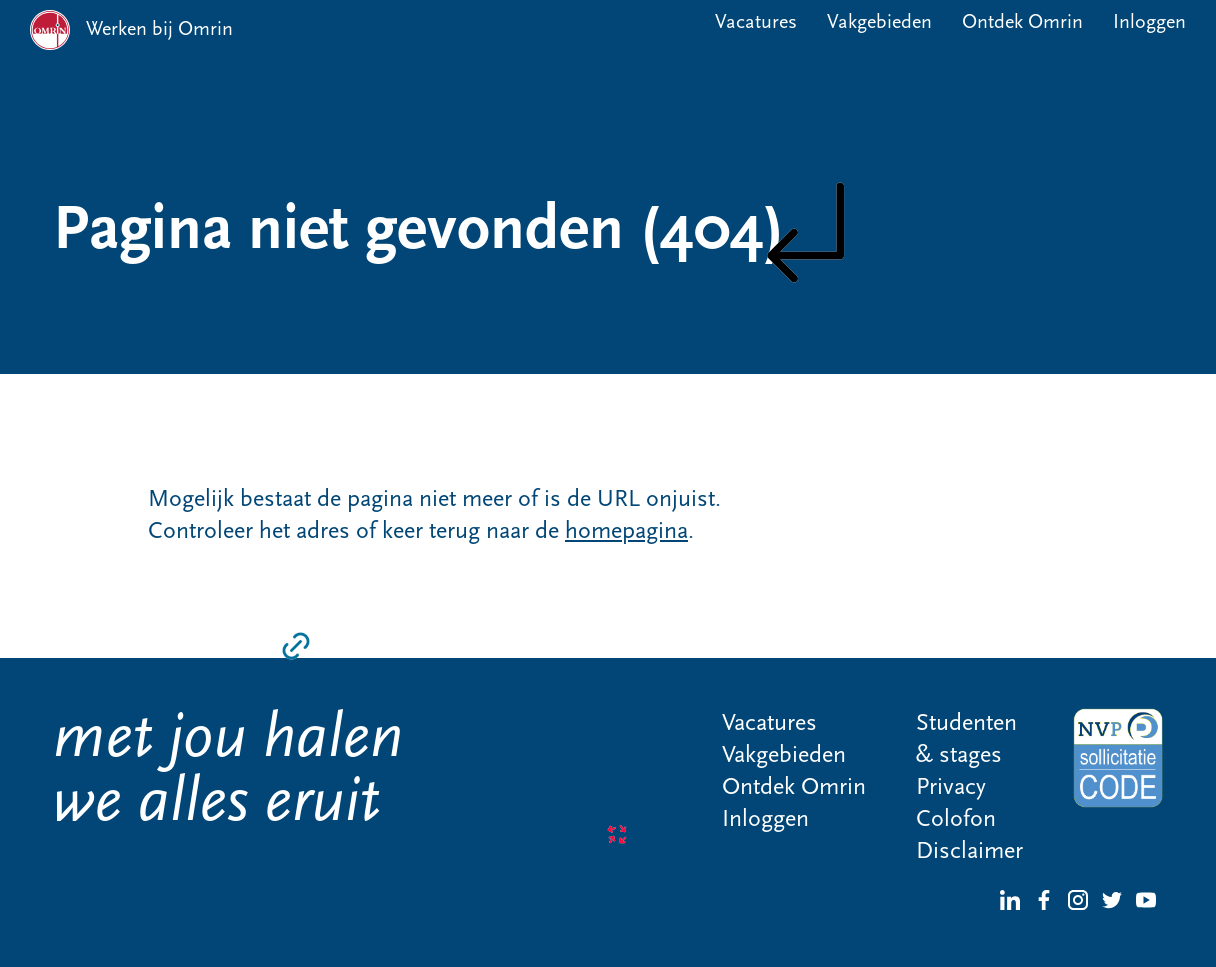 The width and height of the screenshot is (1216, 967). I want to click on copy or share a link, so click(296, 646).